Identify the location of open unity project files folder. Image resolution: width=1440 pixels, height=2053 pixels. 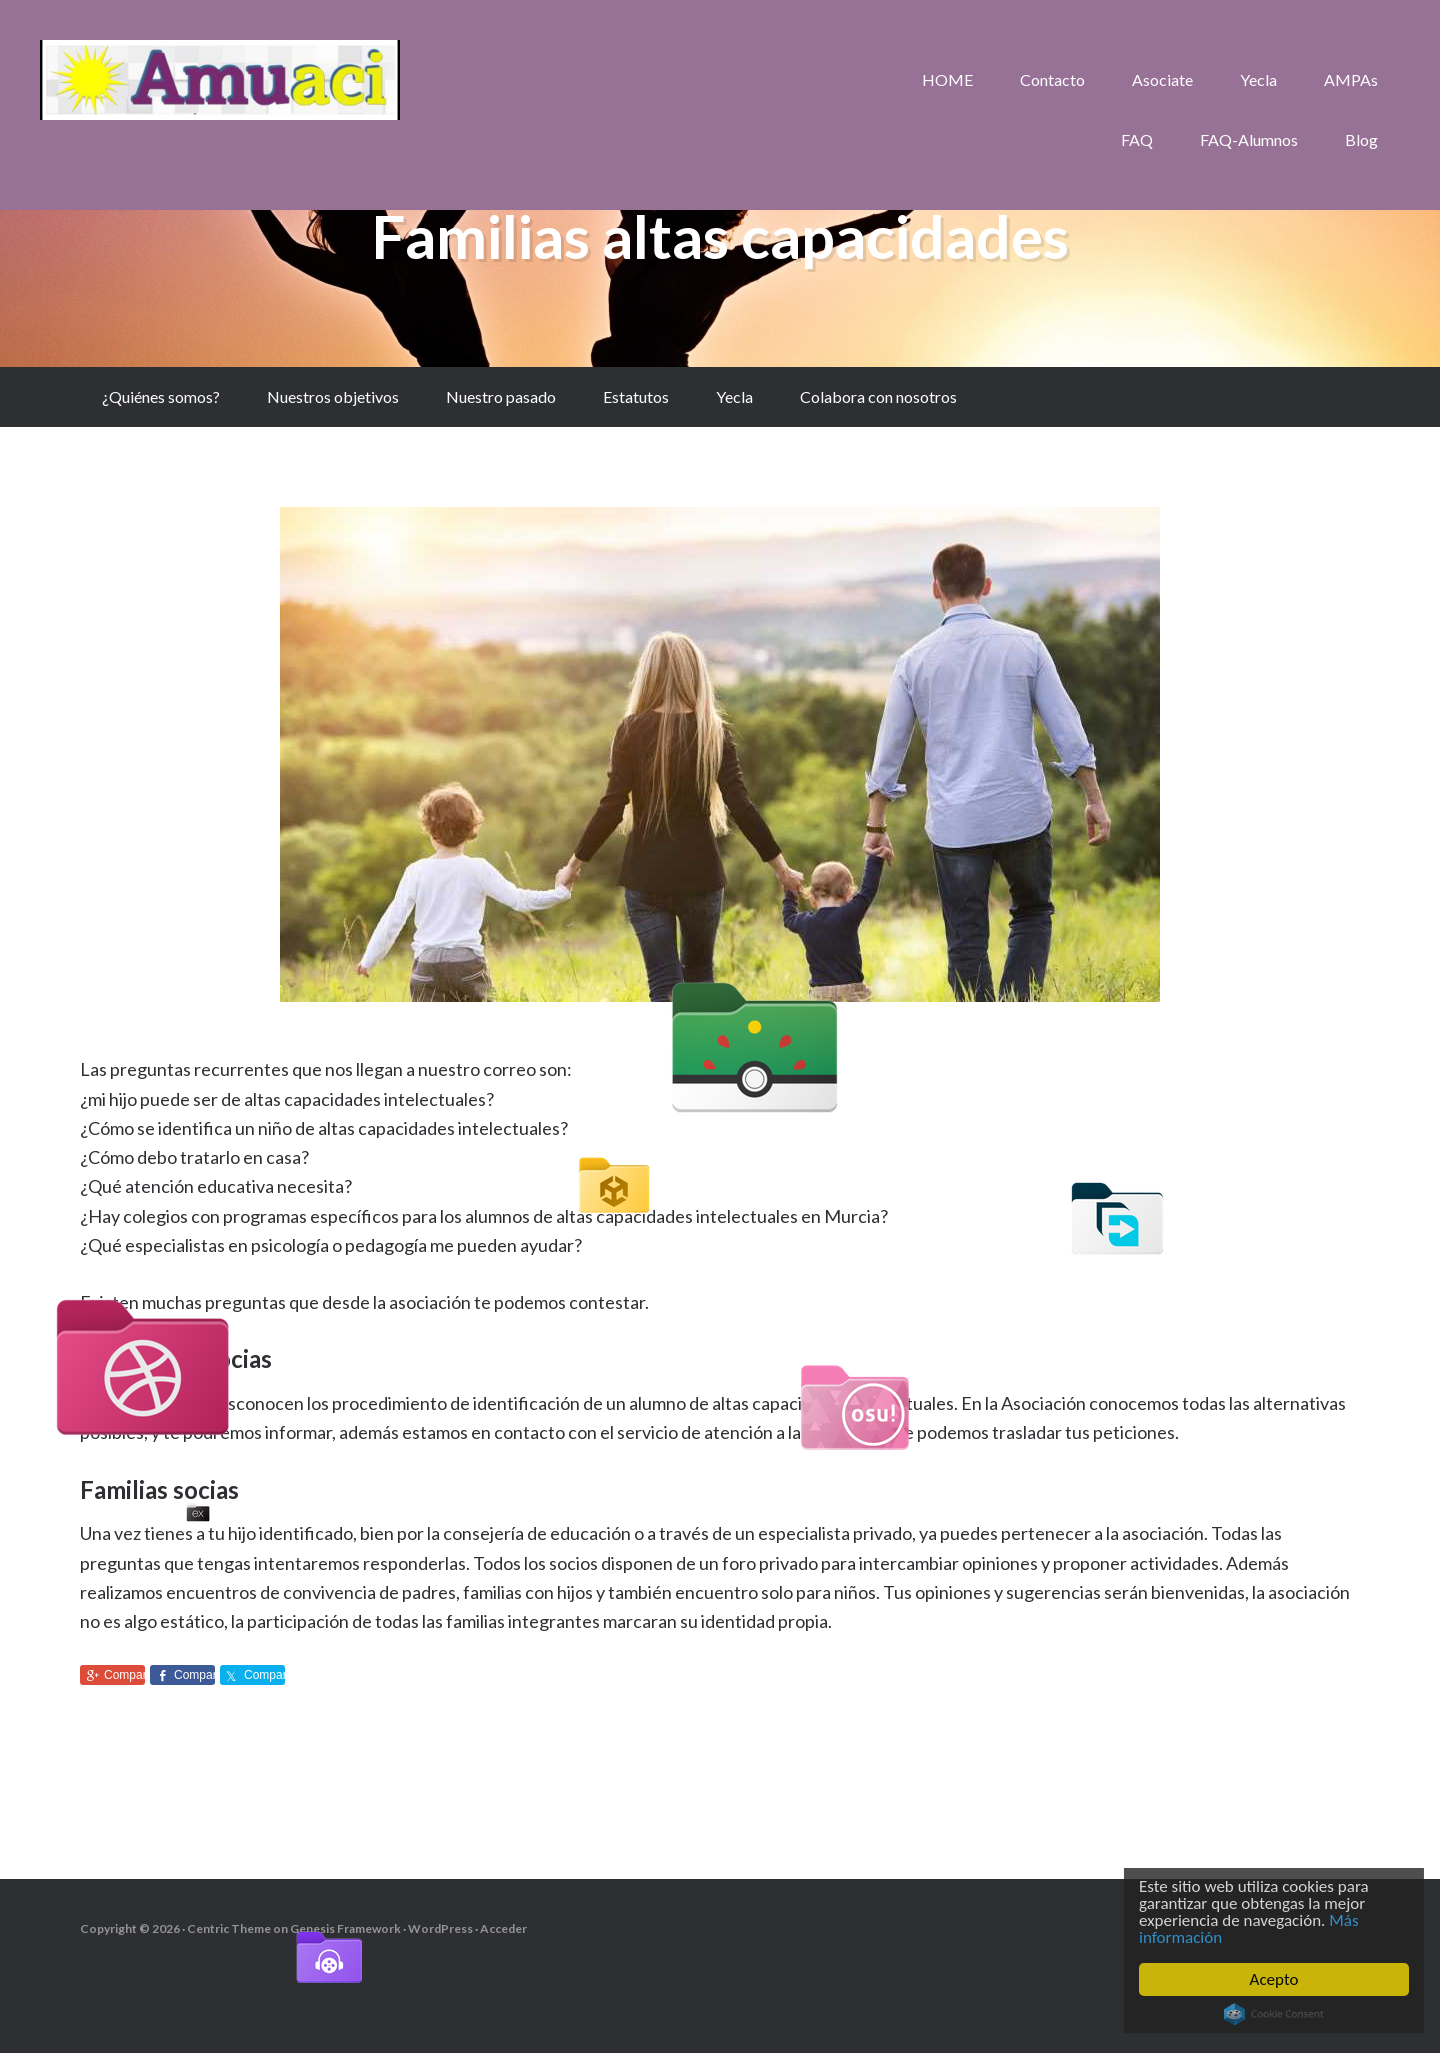
(614, 1187).